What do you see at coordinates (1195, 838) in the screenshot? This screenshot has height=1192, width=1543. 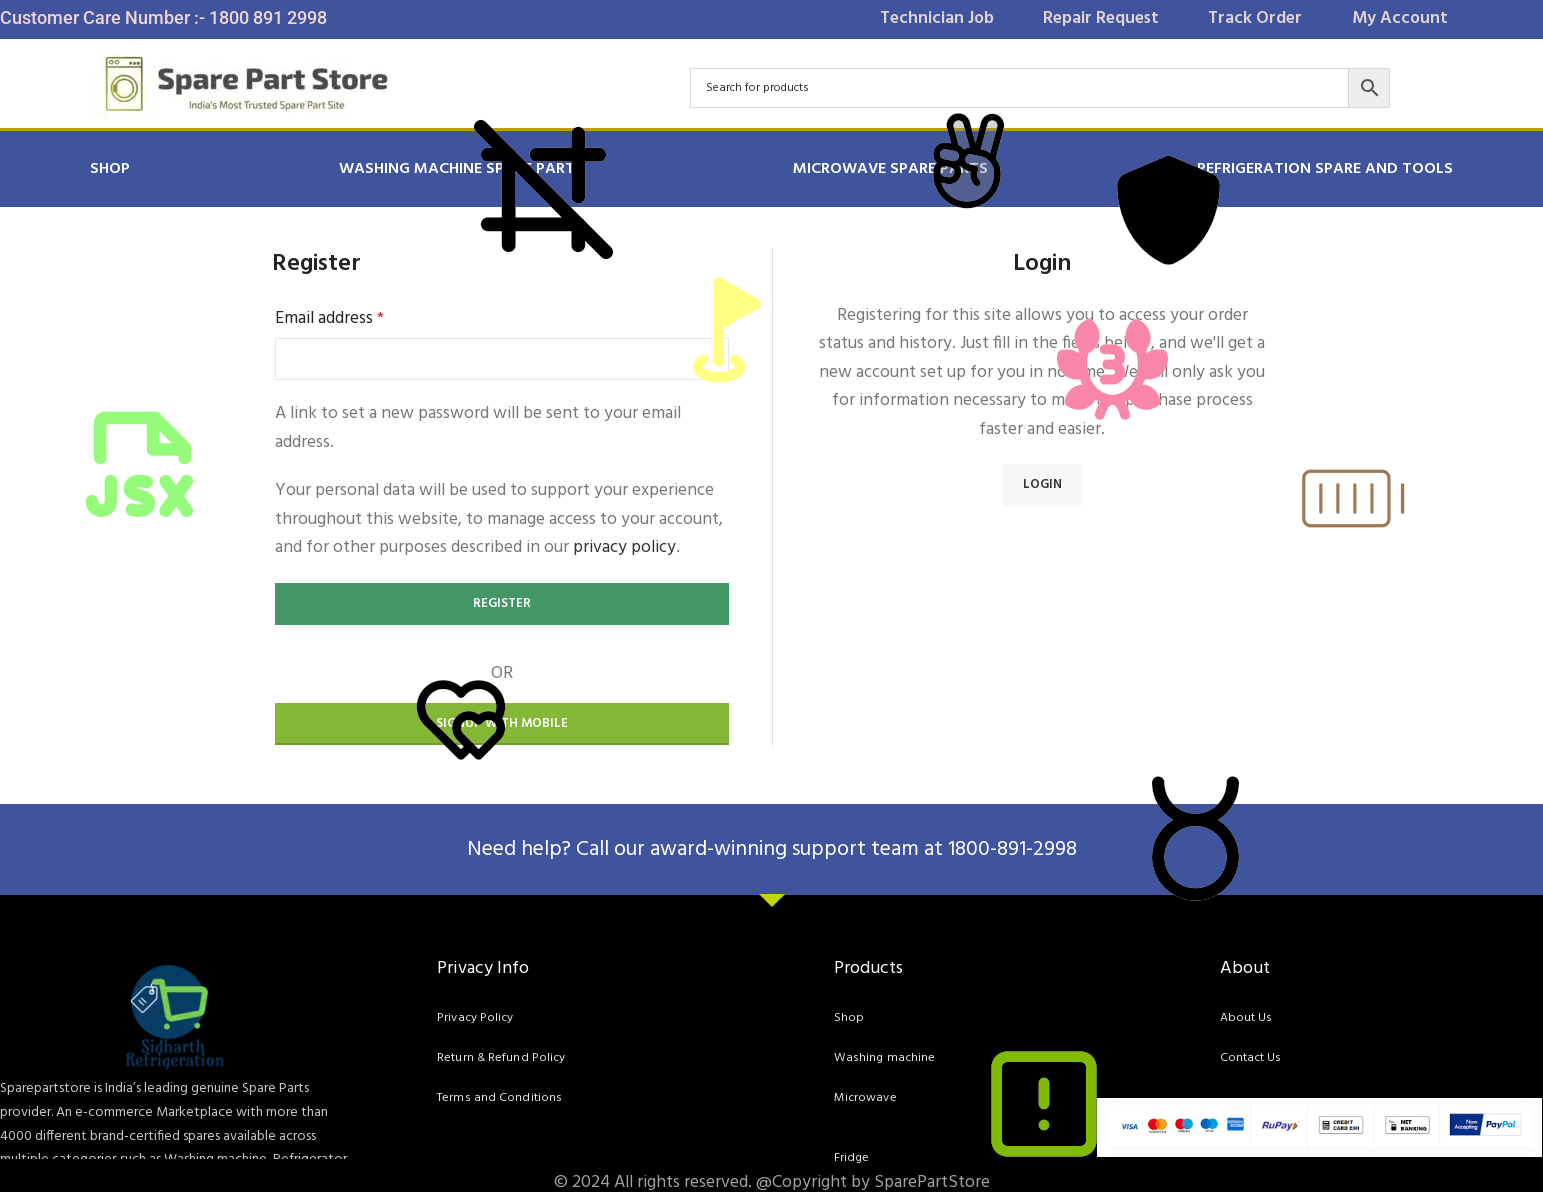 I see `indicates taurus zodiac sign` at bounding box center [1195, 838].